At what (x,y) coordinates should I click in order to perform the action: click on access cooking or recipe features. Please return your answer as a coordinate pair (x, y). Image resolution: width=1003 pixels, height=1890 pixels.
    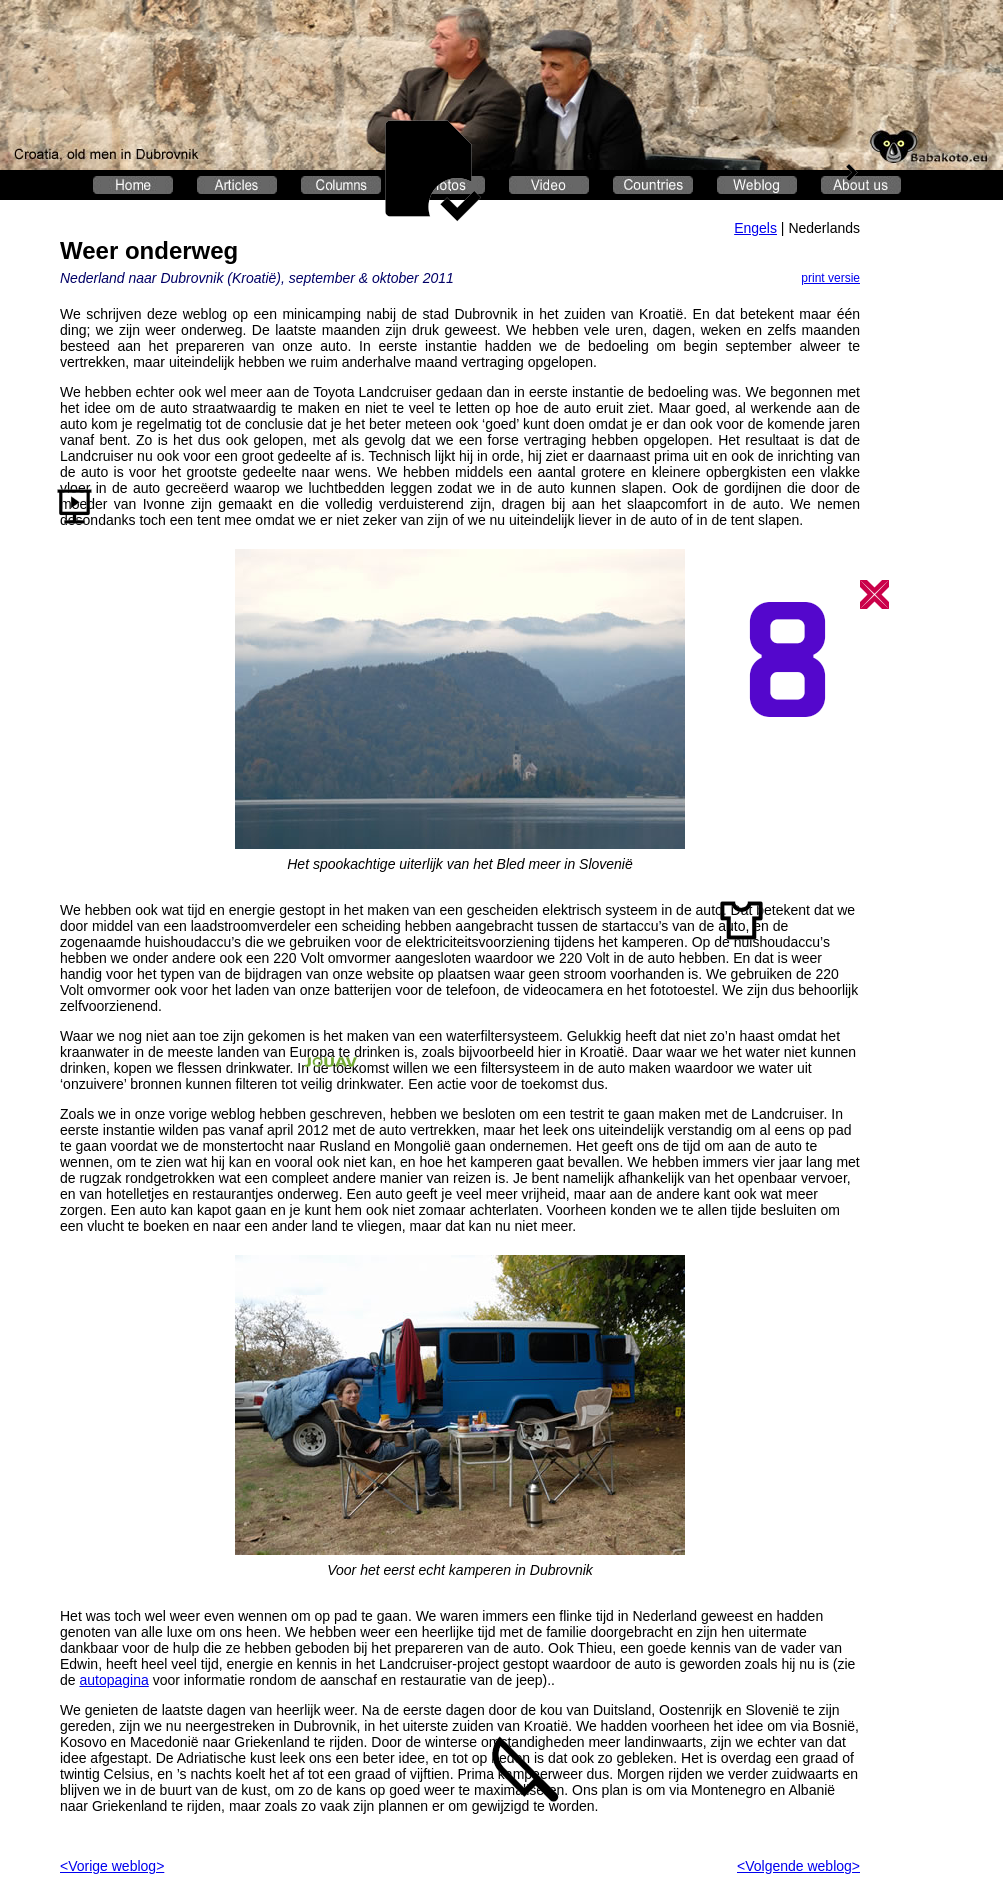
    Looking at the image, I should click on (524, 1770).